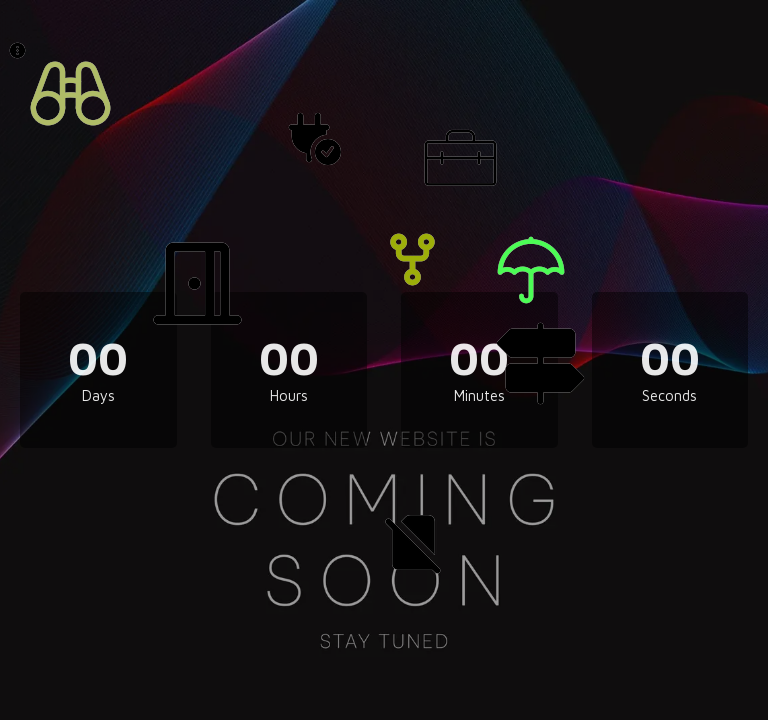 This screenshot has height=720, width=768. What do you see at coordinates (540, 363) in the screenshot?
I see `view directions or navigation options` at bounding box center [540, 363].